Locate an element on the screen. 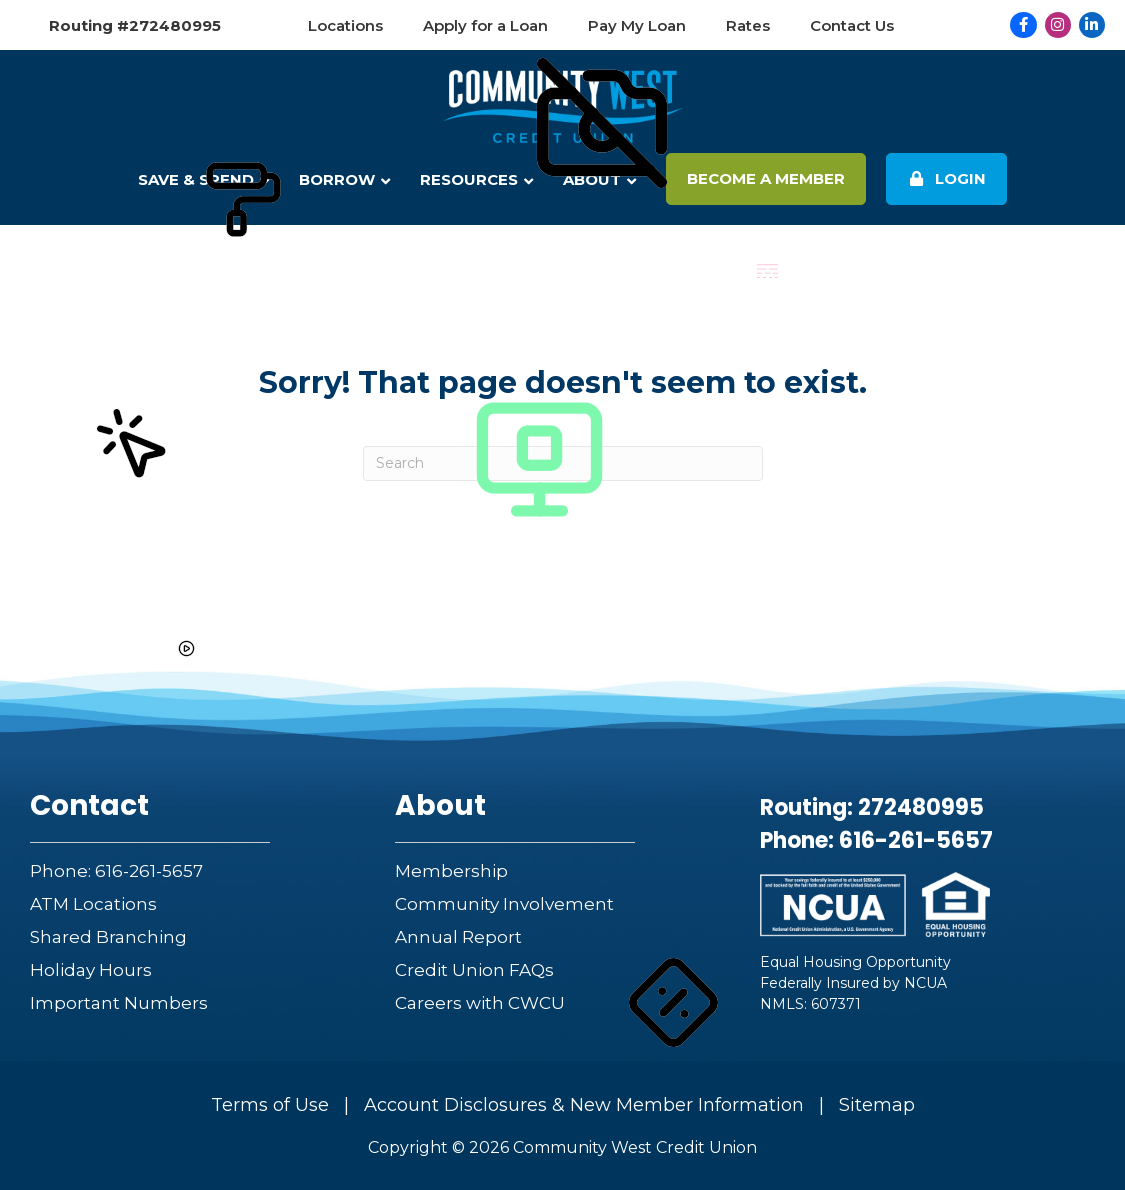 This screenshot has height=1190, width=1125. view discount or promotional offer is located at coordinates (673, 1002).